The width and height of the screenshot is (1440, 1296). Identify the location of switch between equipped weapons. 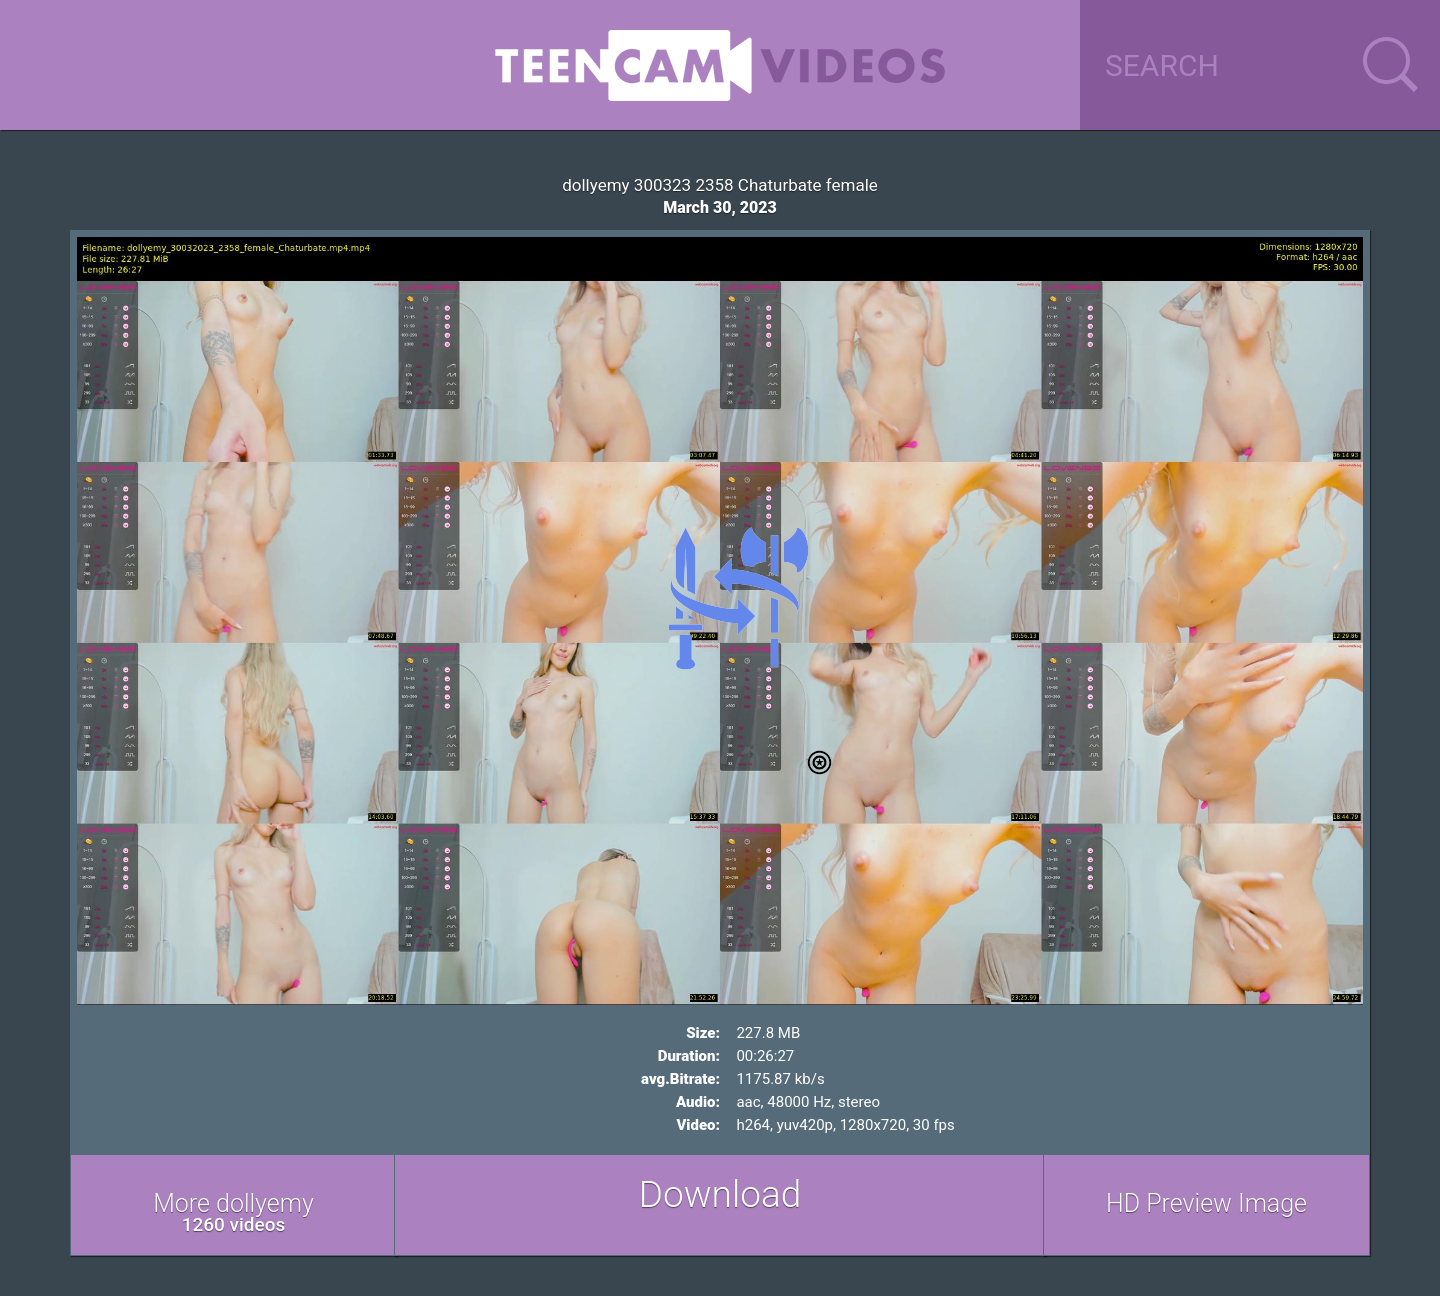
(738, 598).